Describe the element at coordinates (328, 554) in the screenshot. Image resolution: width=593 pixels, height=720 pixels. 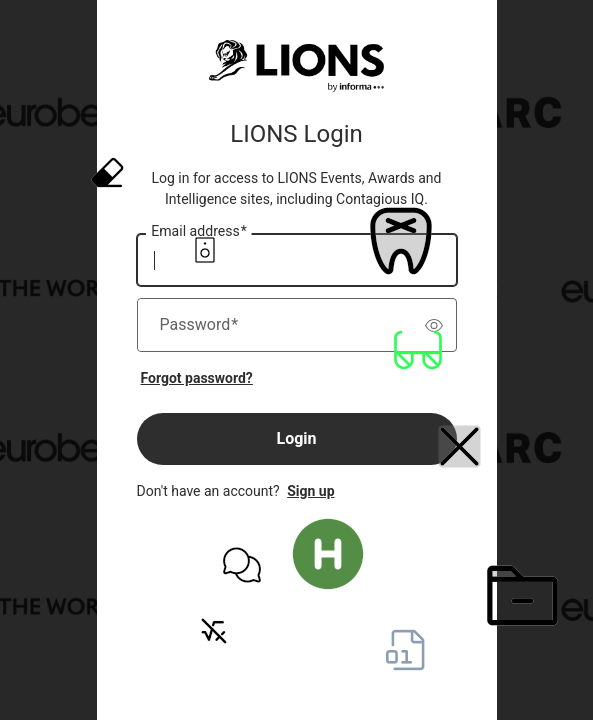
I see `indicates a hospital or medical facility nearby` at that location.